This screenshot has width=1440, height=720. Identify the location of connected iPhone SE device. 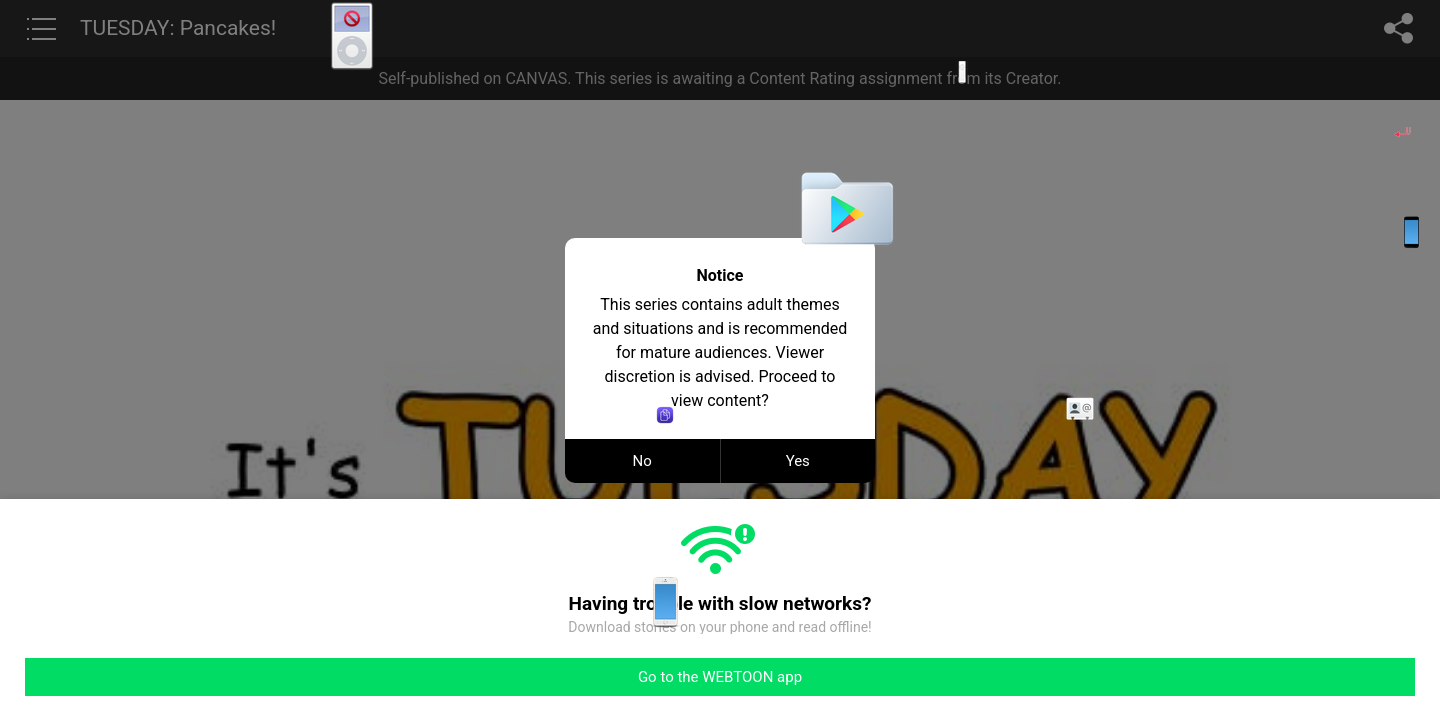
(665, 602).